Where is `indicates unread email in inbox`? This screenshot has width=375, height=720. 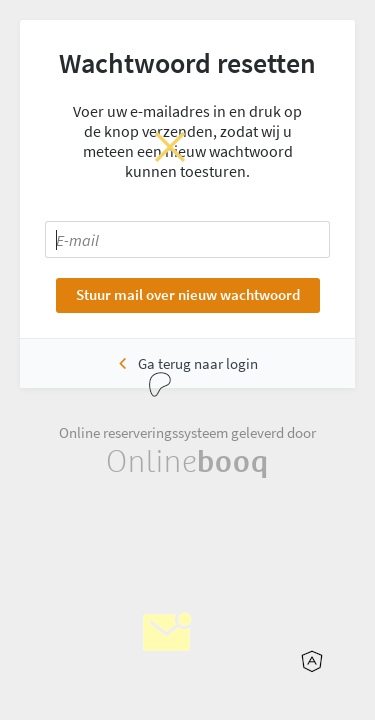 indicates unread email in inbox is located at coordinates (166, 632).